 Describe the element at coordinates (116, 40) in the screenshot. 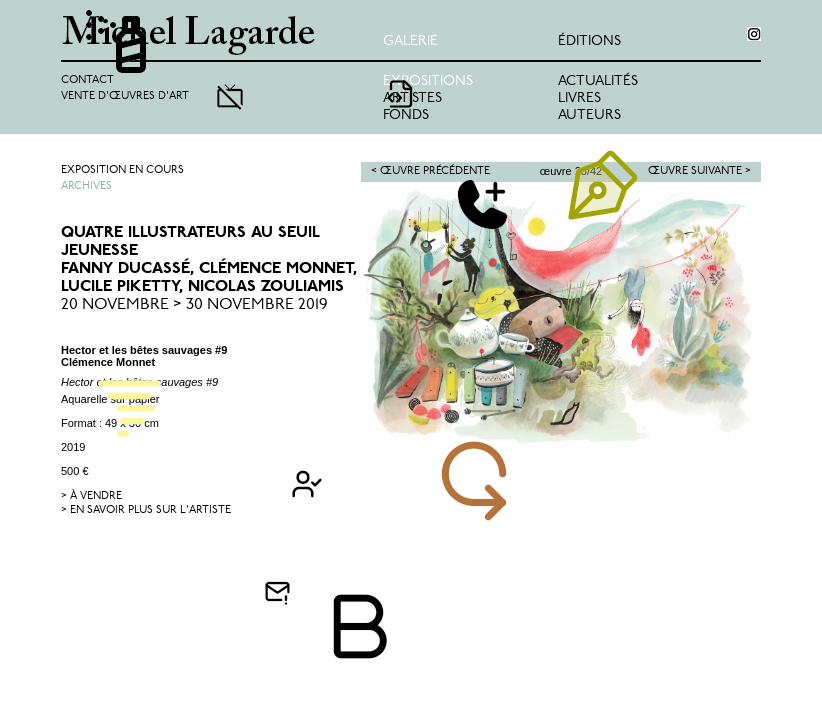

I see `access spray or paint tools` at that location.